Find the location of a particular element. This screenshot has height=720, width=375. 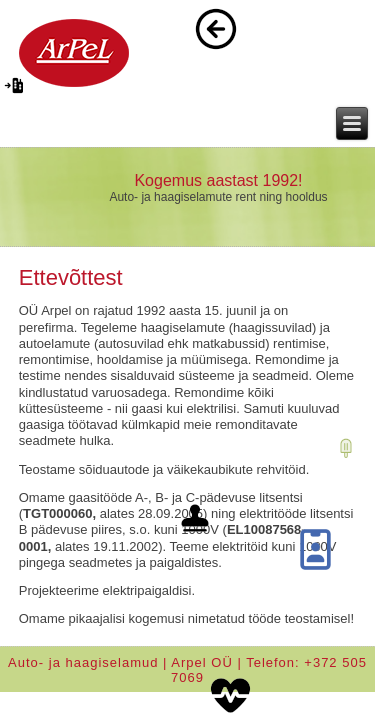

access dessert or frozen treats category is located at coordinates (346, 448).